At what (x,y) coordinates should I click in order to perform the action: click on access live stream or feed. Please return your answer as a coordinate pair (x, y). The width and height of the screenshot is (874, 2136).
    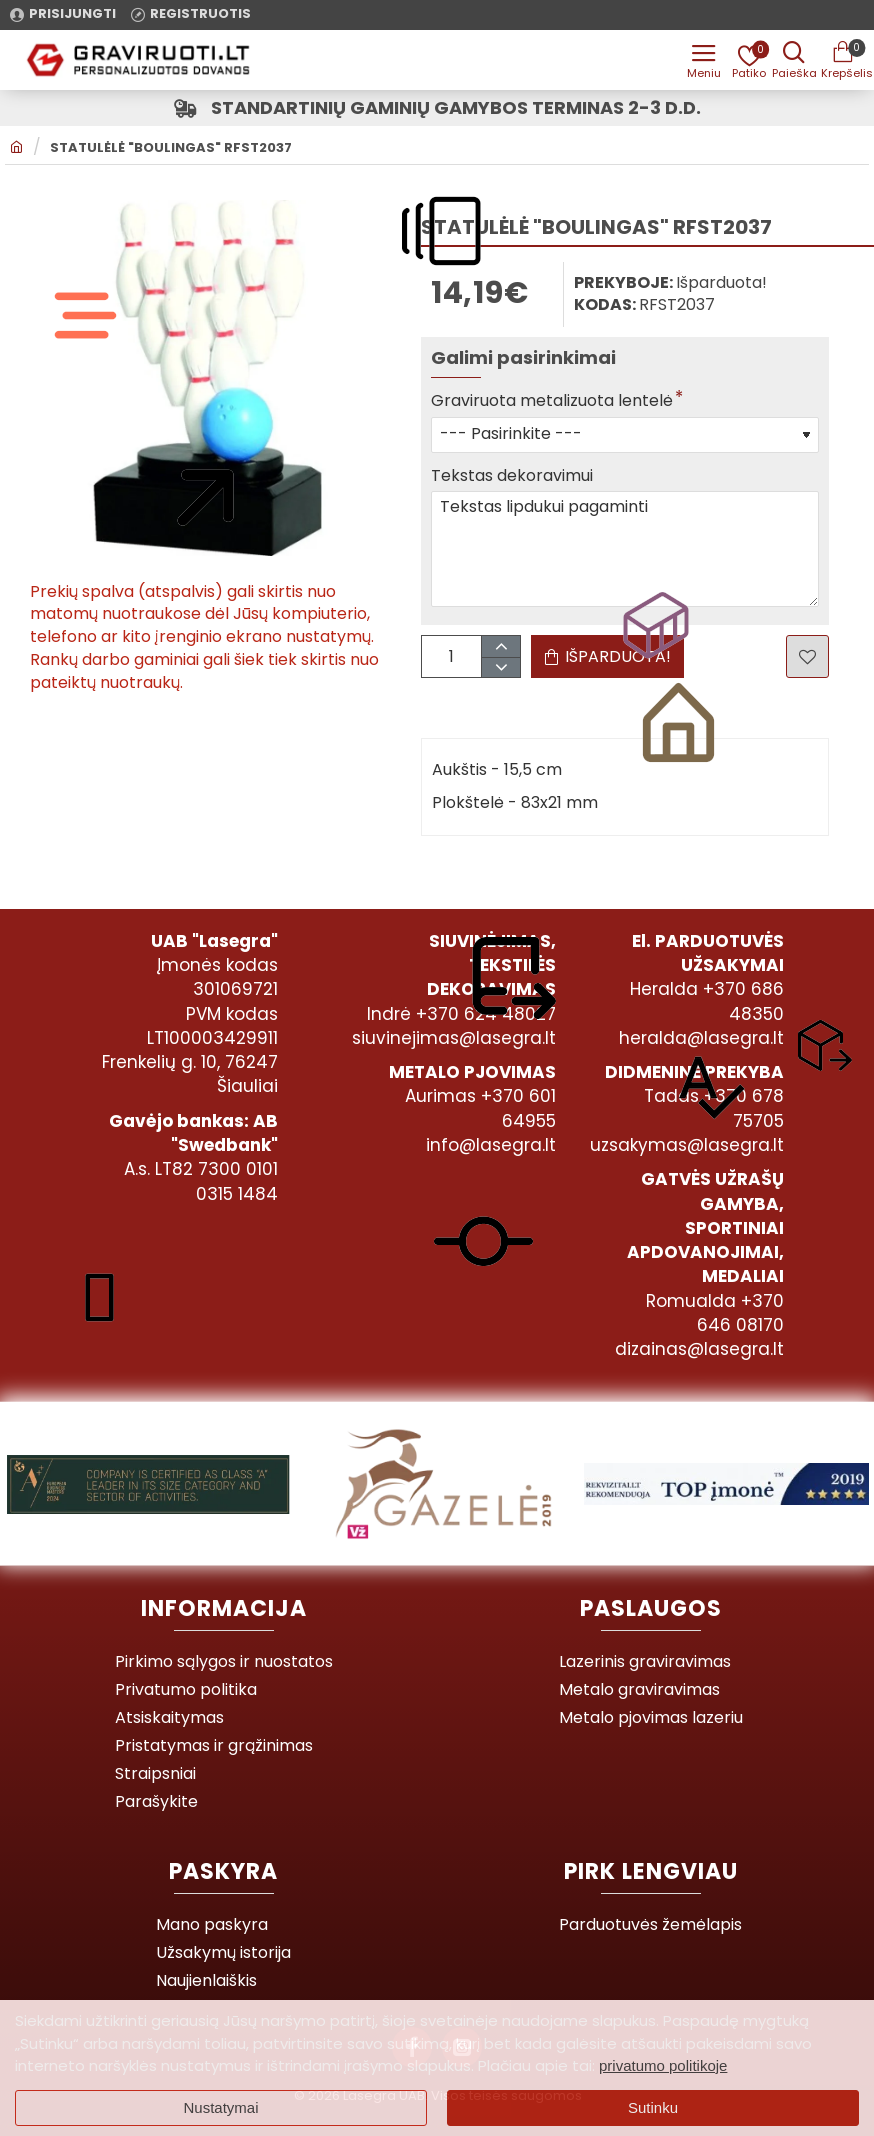
    Looking at the image, I should click on (85, 315).